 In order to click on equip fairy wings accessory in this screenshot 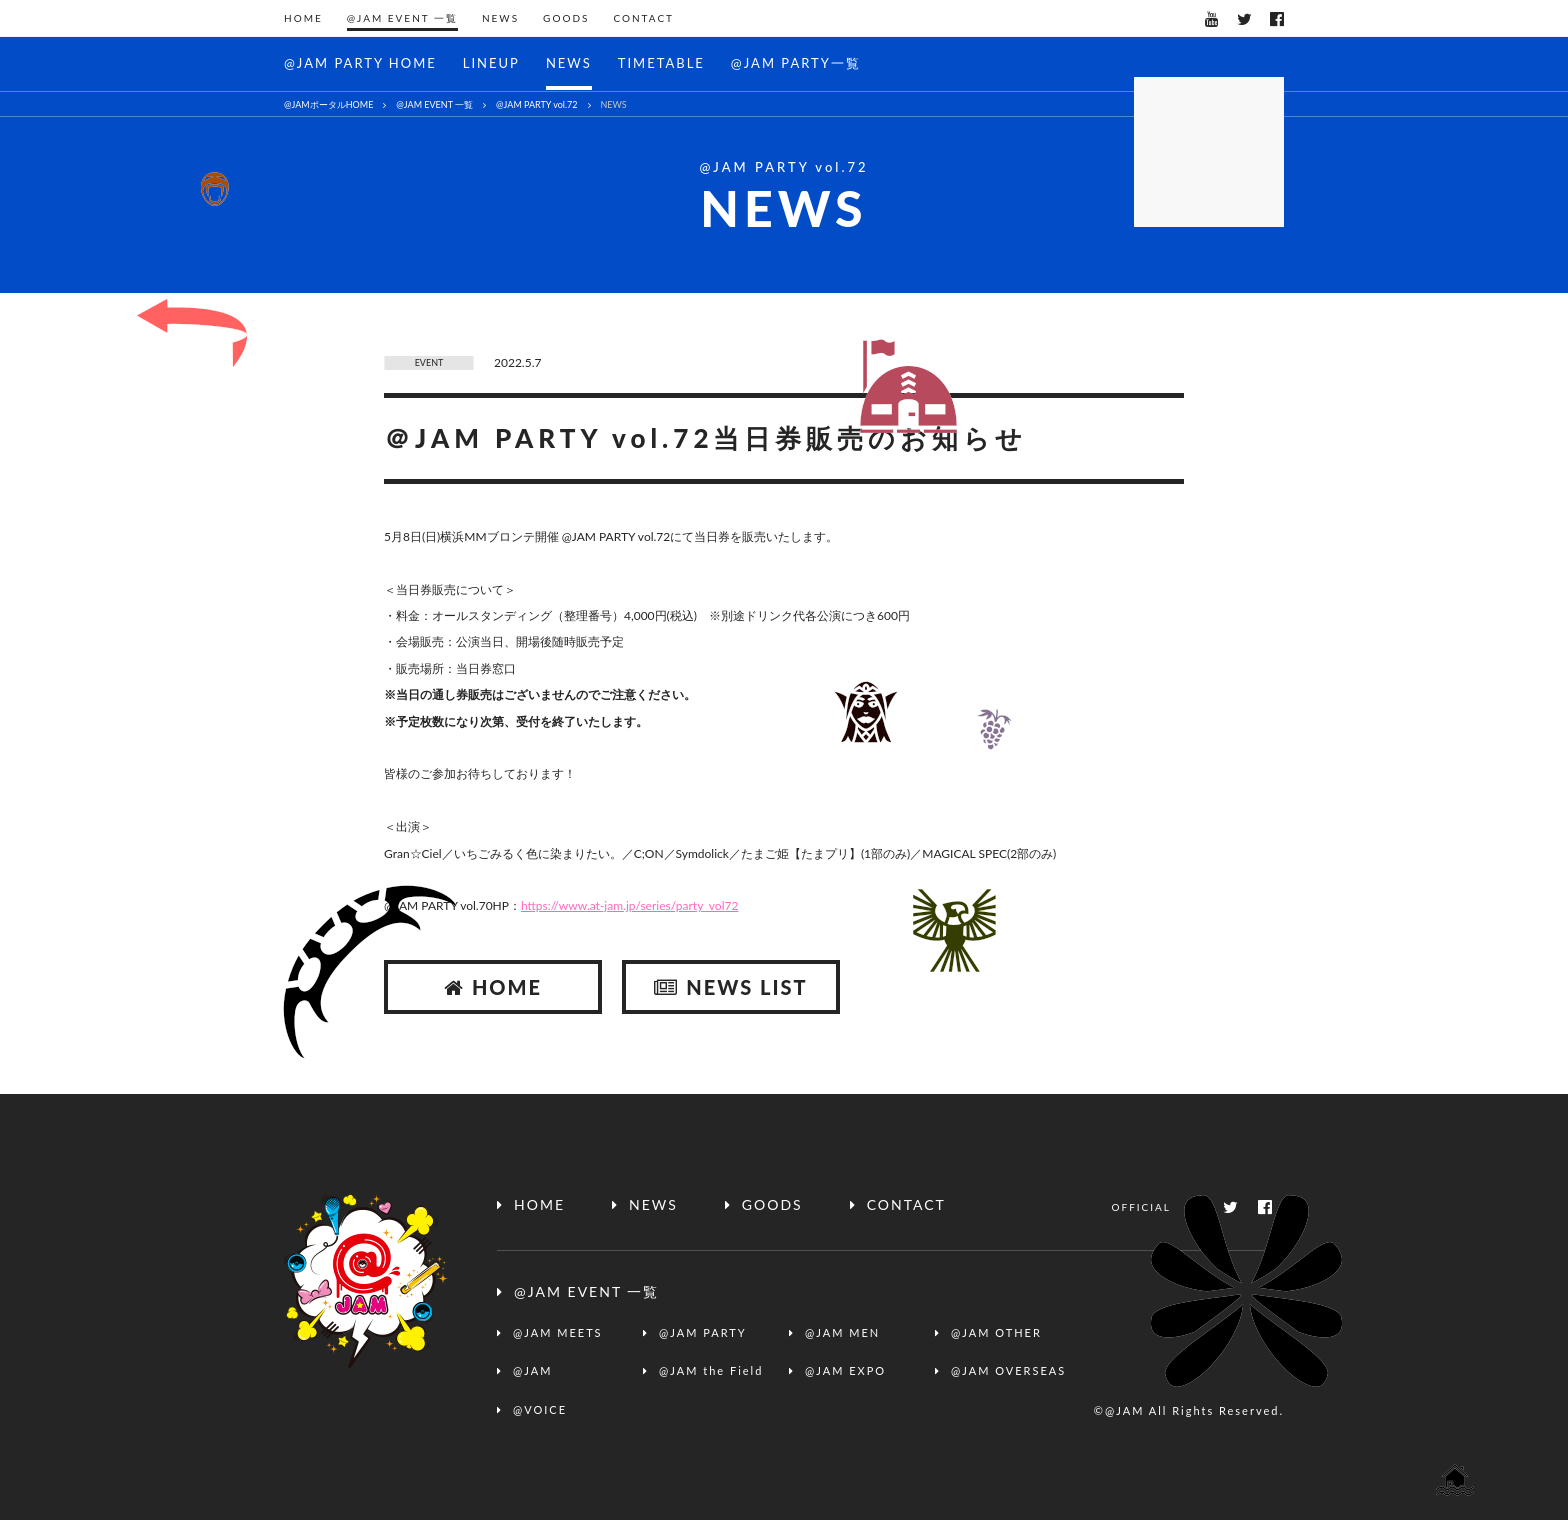, I will do `click(1246, 1289)`.